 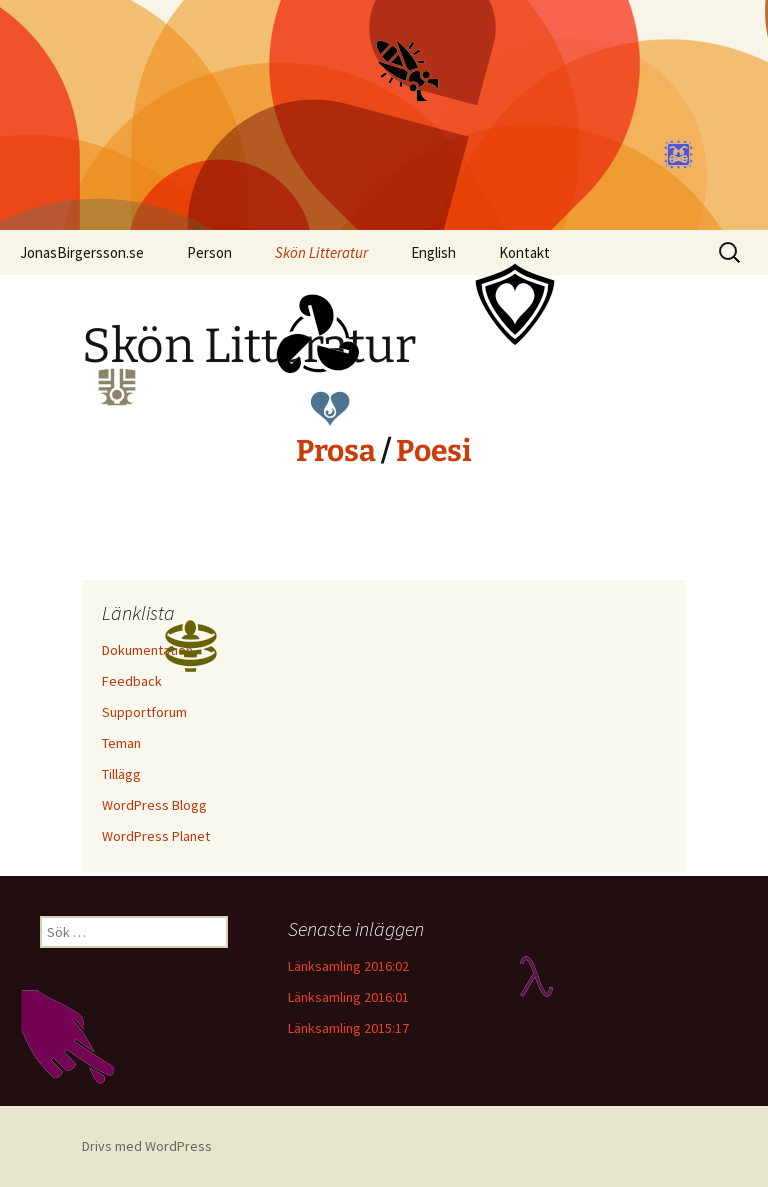 I want to click on access lambda or serverless function settings, so click(x=535, y=976).